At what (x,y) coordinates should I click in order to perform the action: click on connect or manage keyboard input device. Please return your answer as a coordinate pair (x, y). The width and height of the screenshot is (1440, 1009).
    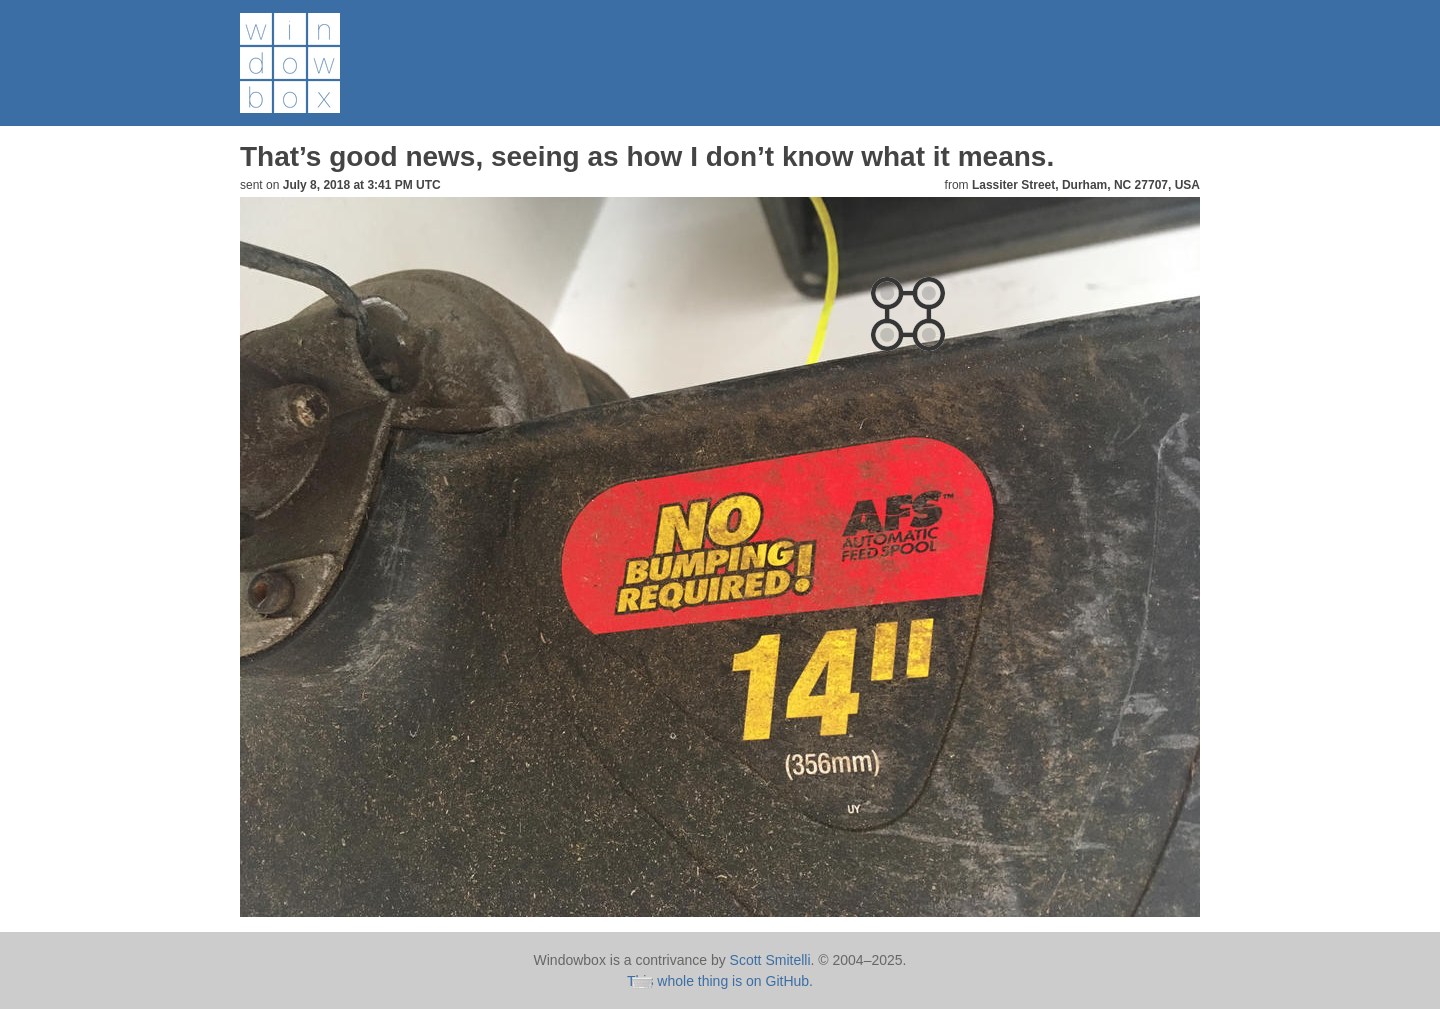
    Looking at the image, I should click on (642, 983).